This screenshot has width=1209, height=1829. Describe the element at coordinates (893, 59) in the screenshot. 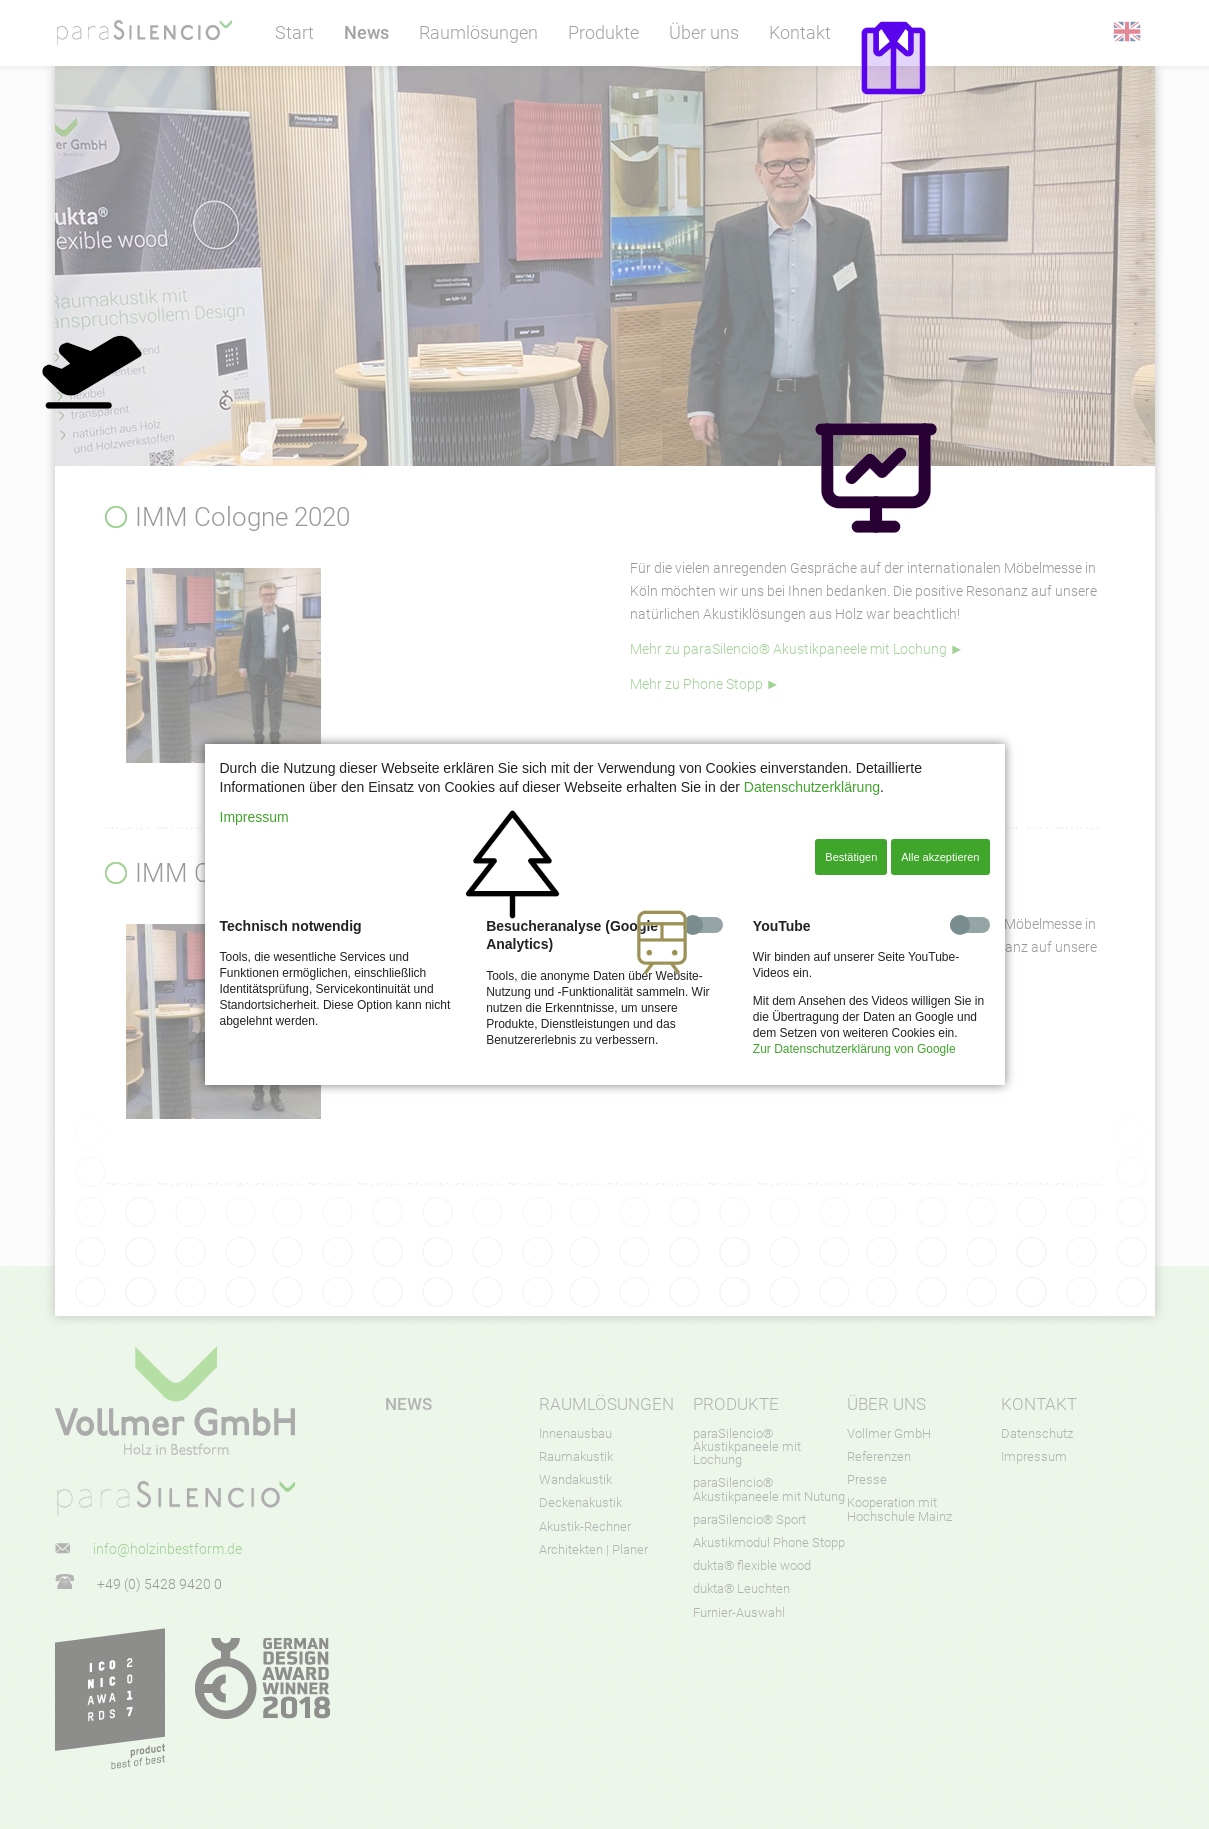

I see `view clothing or apparel items` at that location.